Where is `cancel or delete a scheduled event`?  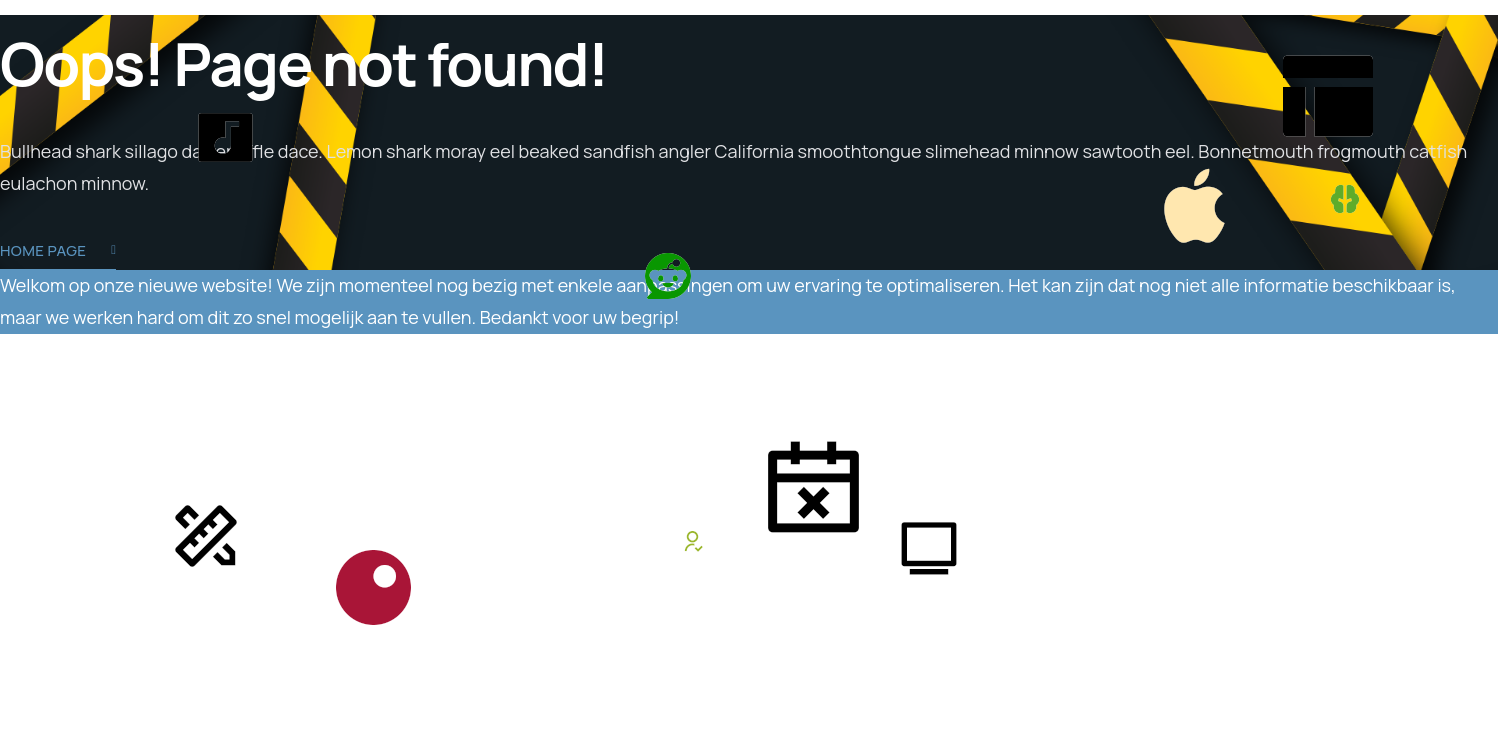
cancel or delete a scheduled event is located at coordinates (813, 491).